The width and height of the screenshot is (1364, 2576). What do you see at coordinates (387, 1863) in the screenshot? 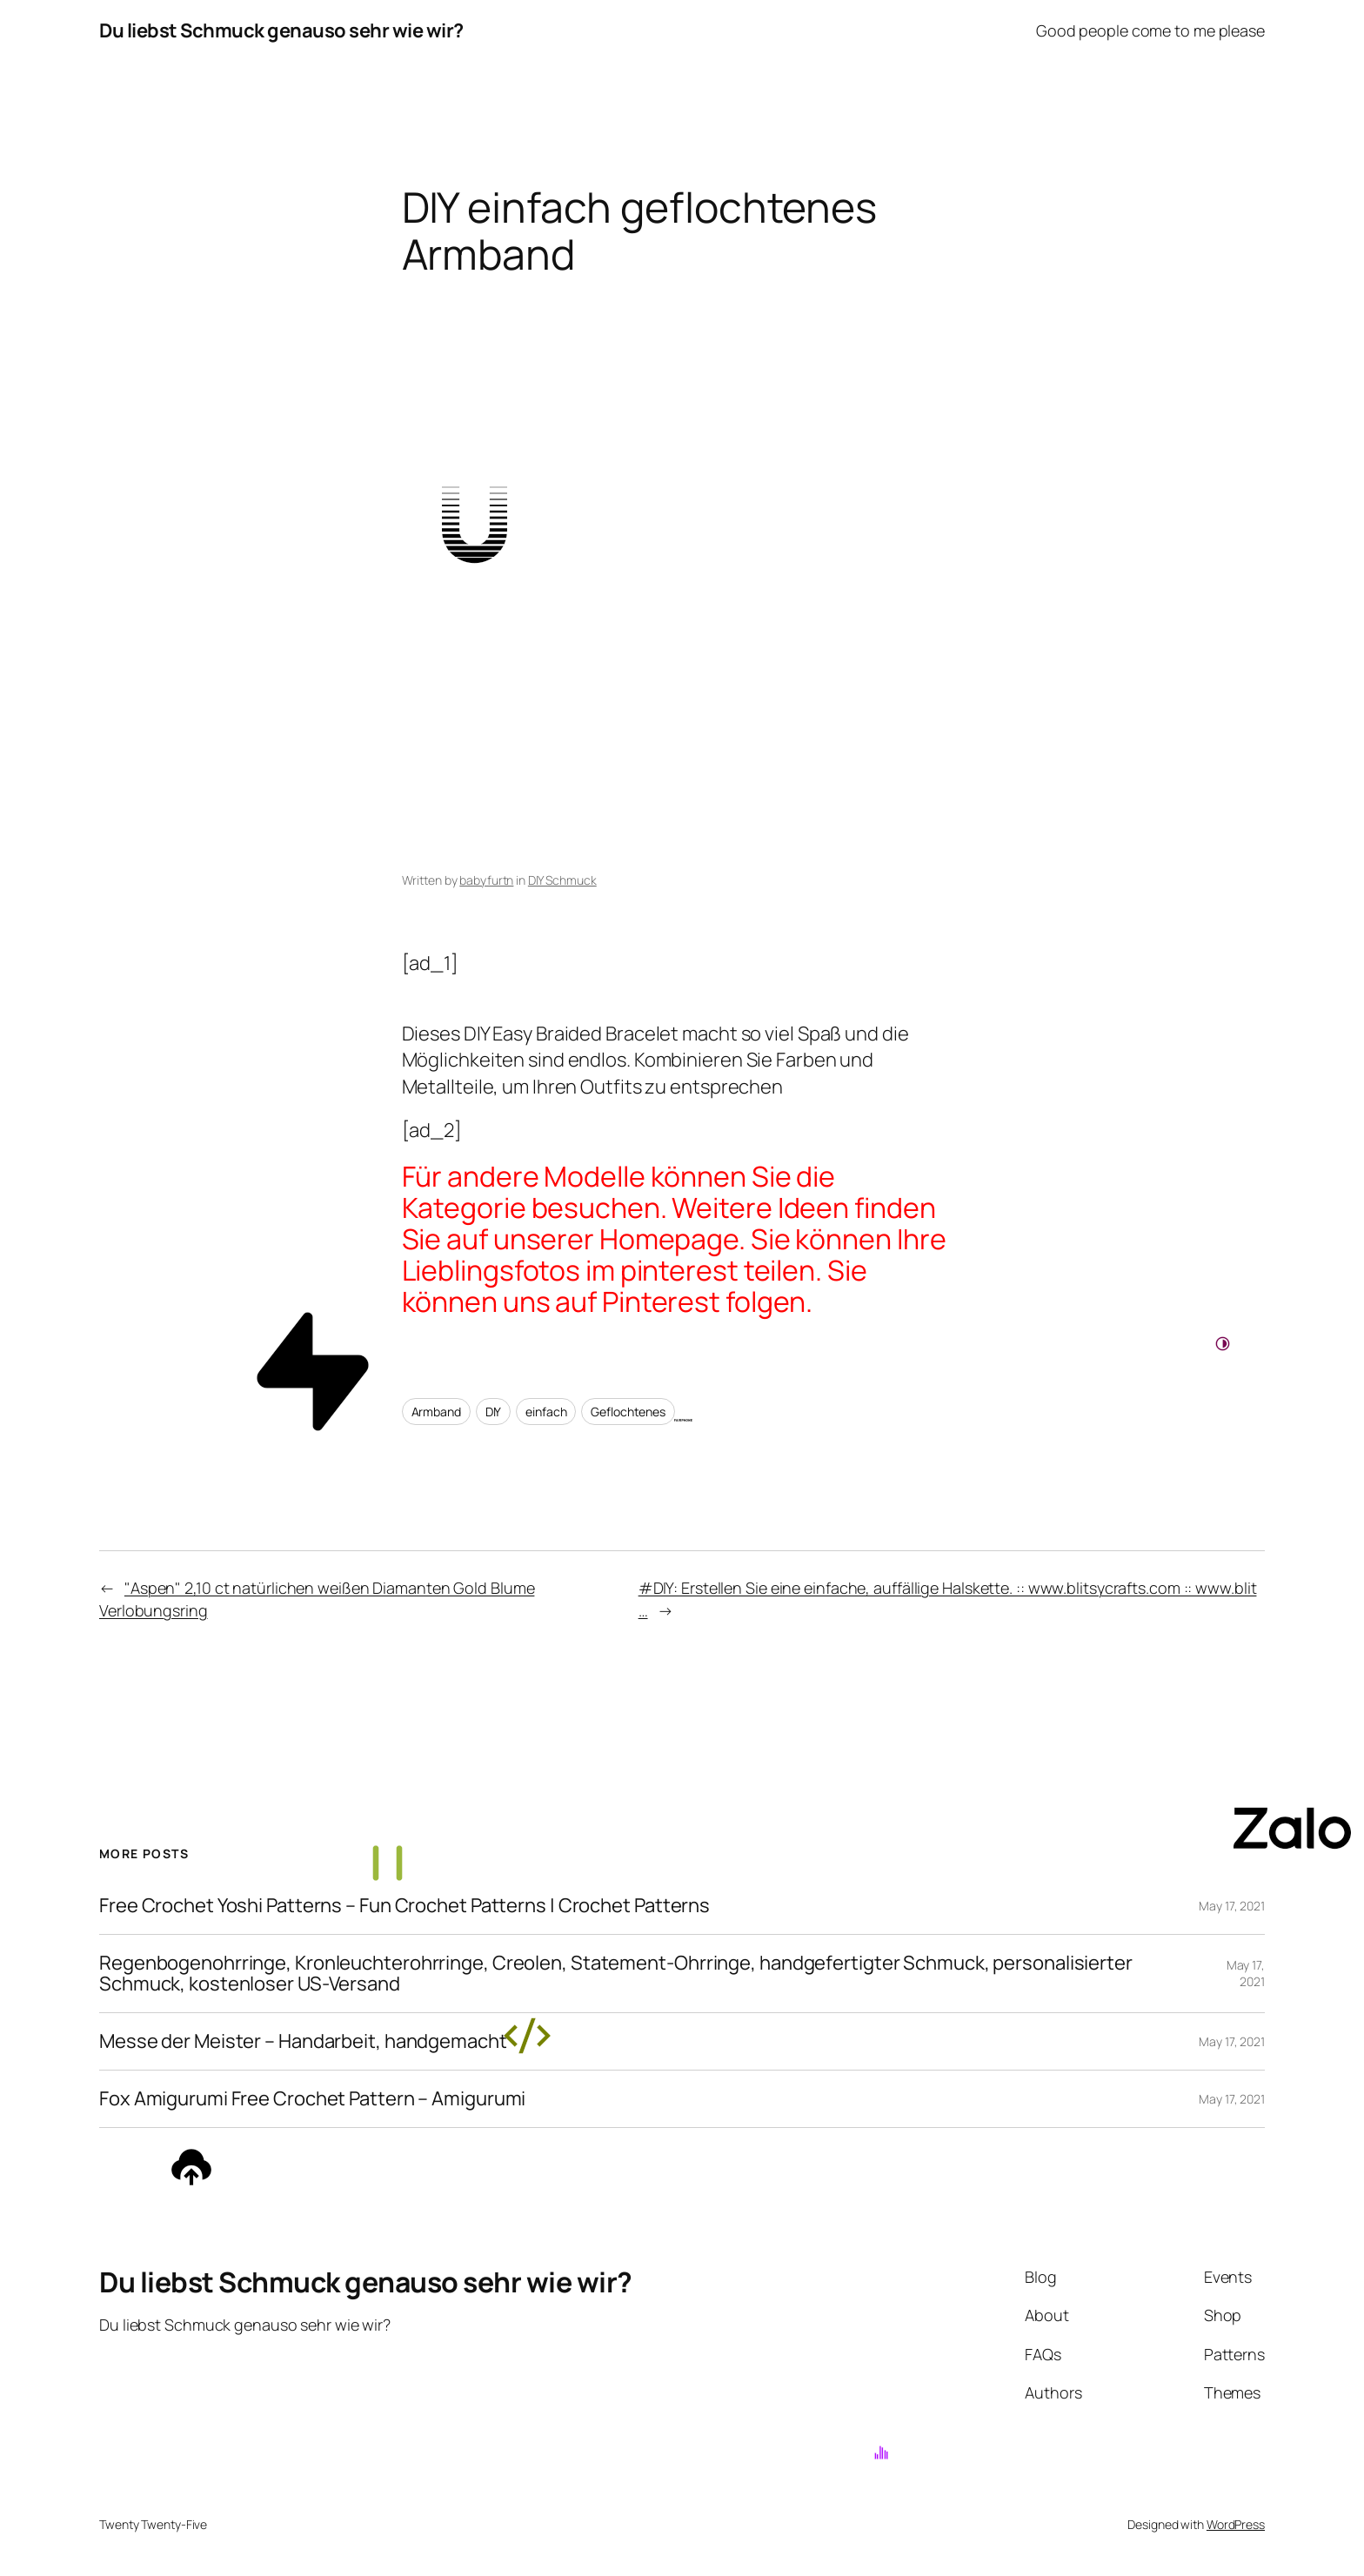
I see `pause media playback` at bounding box center [387, 1863].